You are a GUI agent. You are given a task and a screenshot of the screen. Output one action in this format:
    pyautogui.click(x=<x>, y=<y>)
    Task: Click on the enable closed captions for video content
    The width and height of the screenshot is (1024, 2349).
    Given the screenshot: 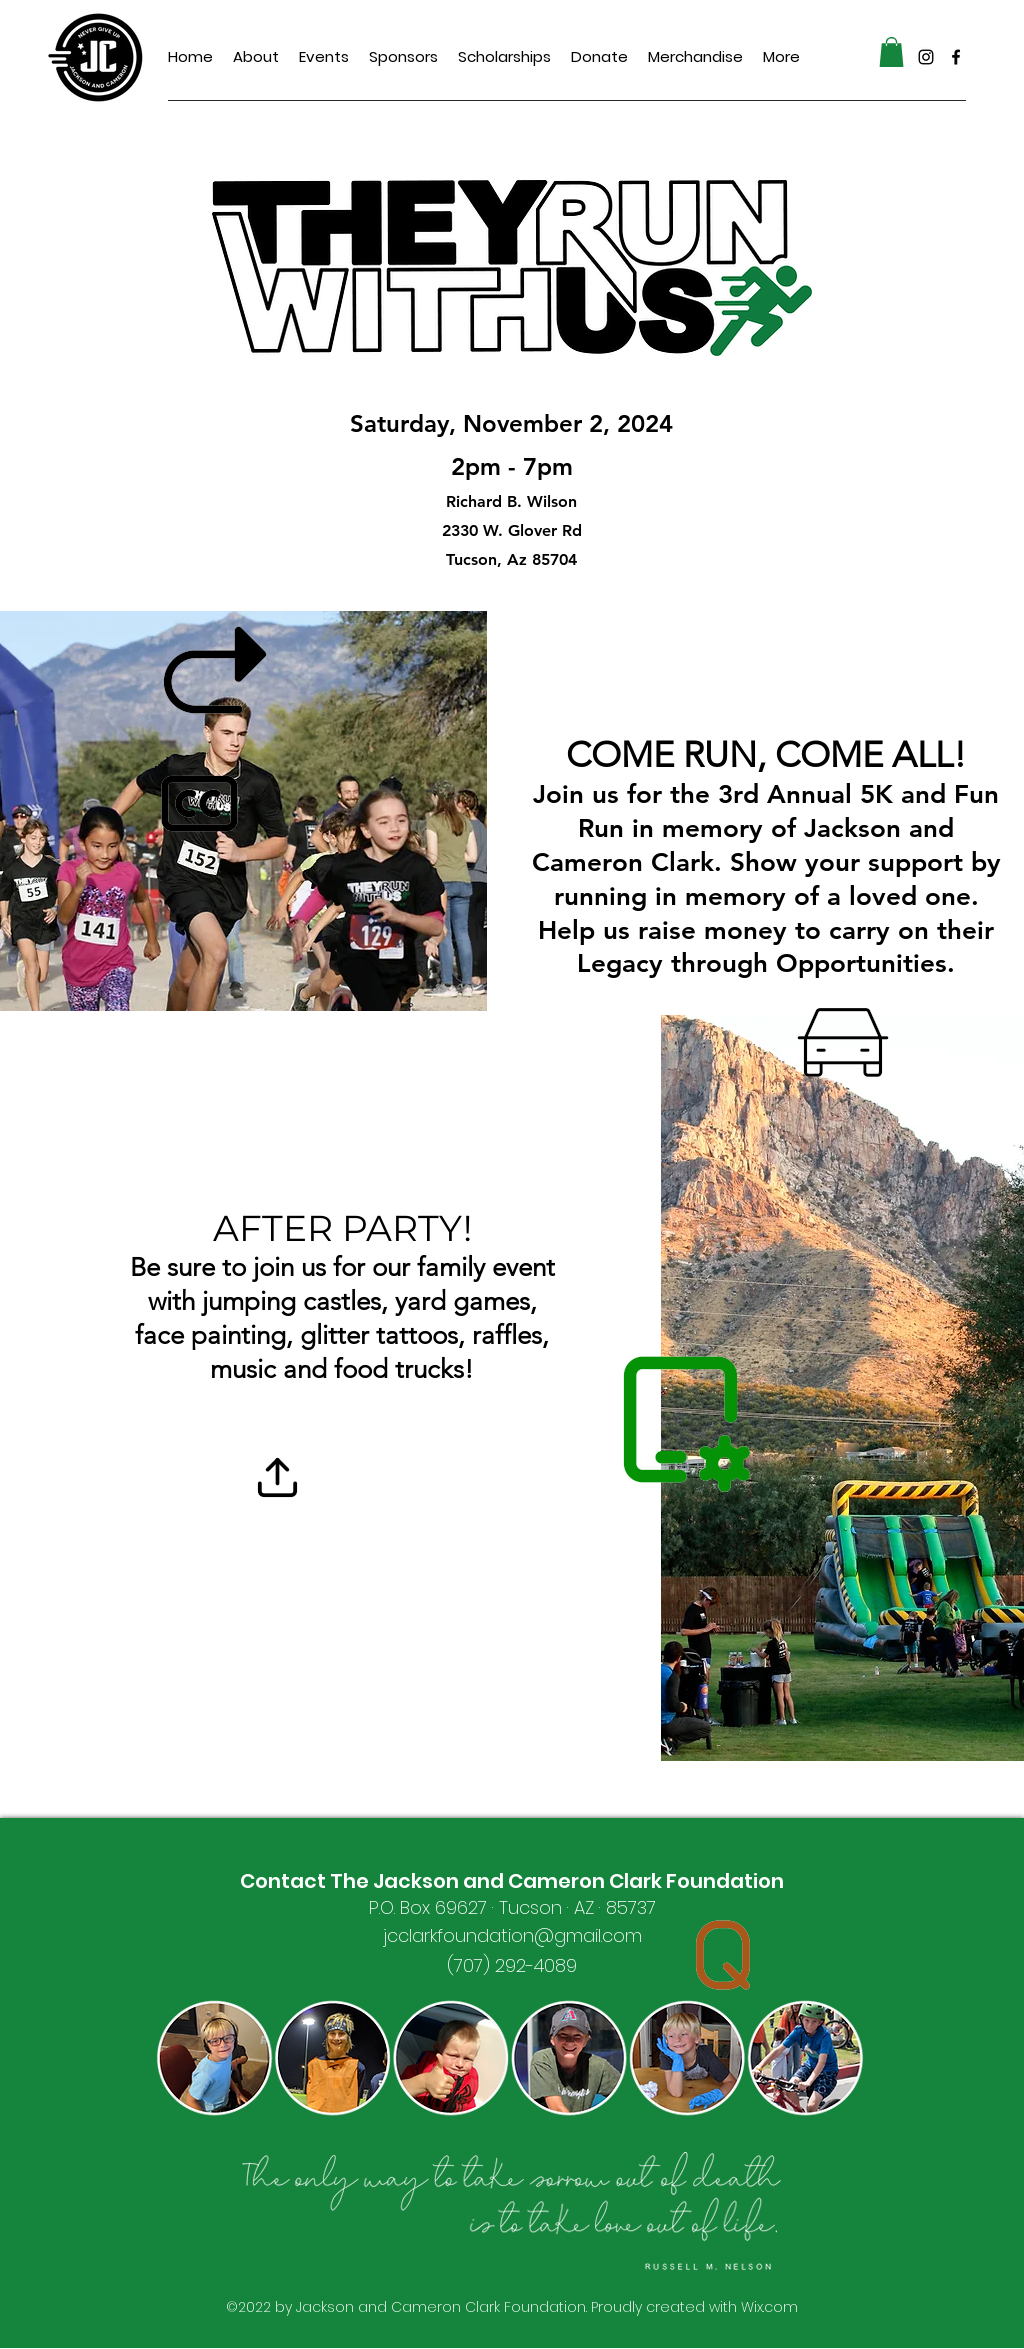 What is the action you would take?
    pyautogui.click(x=199, y=803)
    